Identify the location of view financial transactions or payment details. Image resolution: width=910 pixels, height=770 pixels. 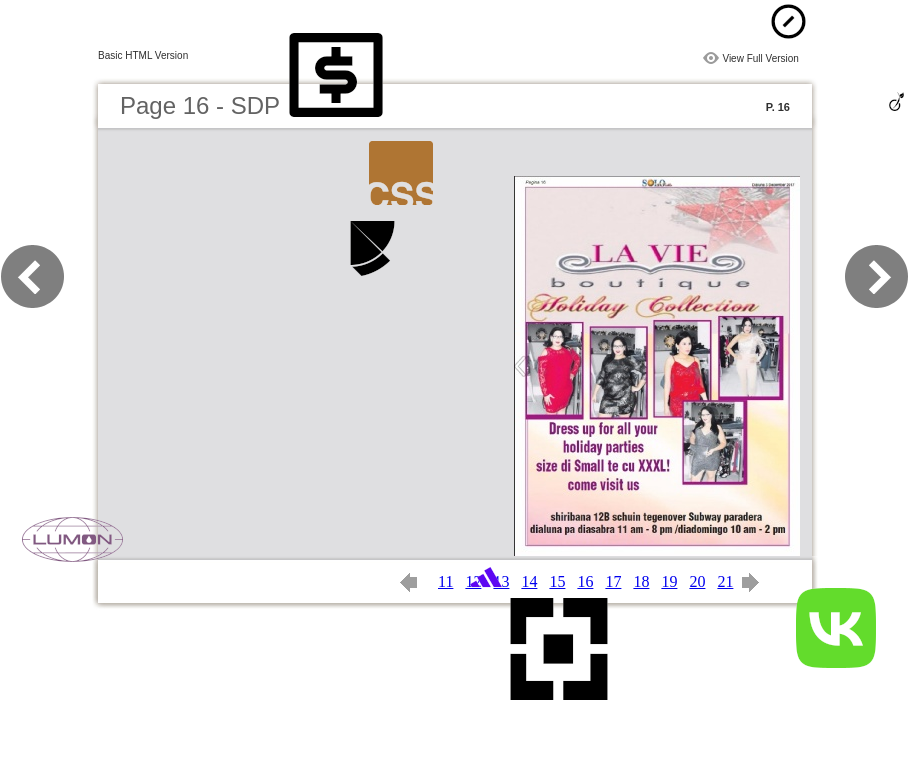
(336, 75).